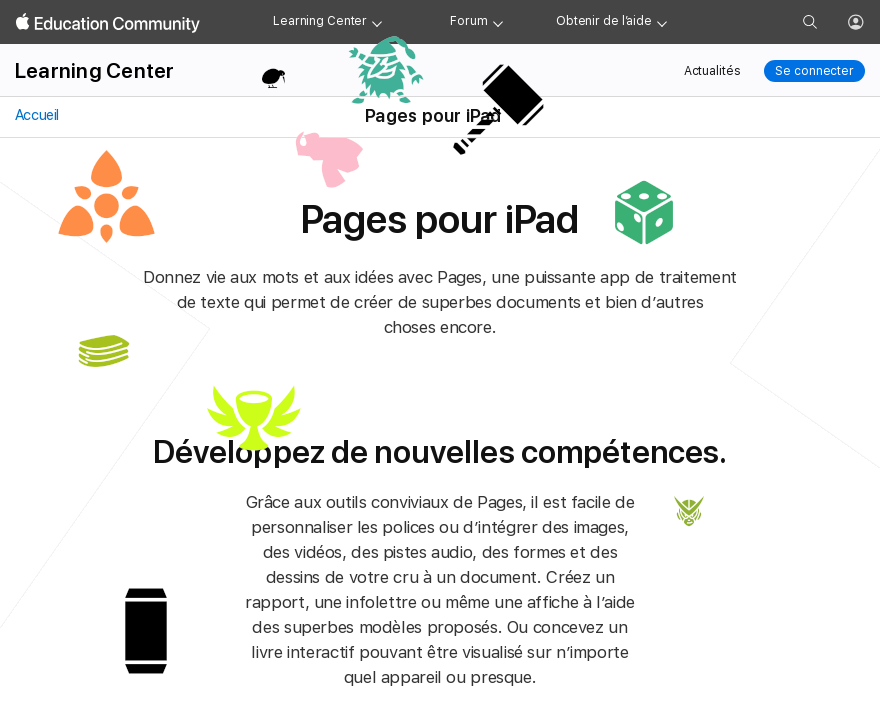 The image size is (880, 720). Describe the element at coordinates (146, 631) in the screenshot. I see `select a beverage or drink item` at that location.